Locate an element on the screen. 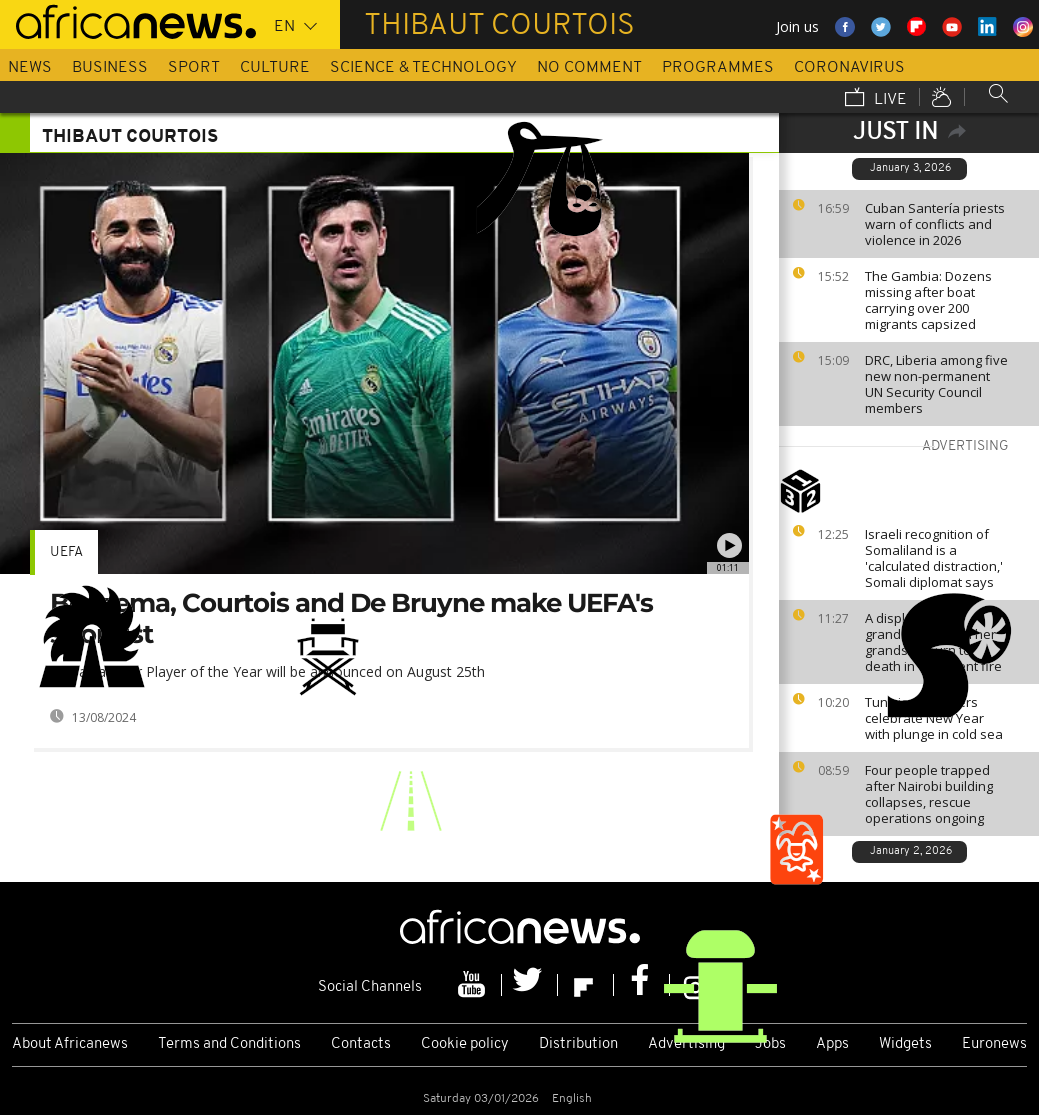  play a wild card or joker in a card game is located at coordinates (796, 849).